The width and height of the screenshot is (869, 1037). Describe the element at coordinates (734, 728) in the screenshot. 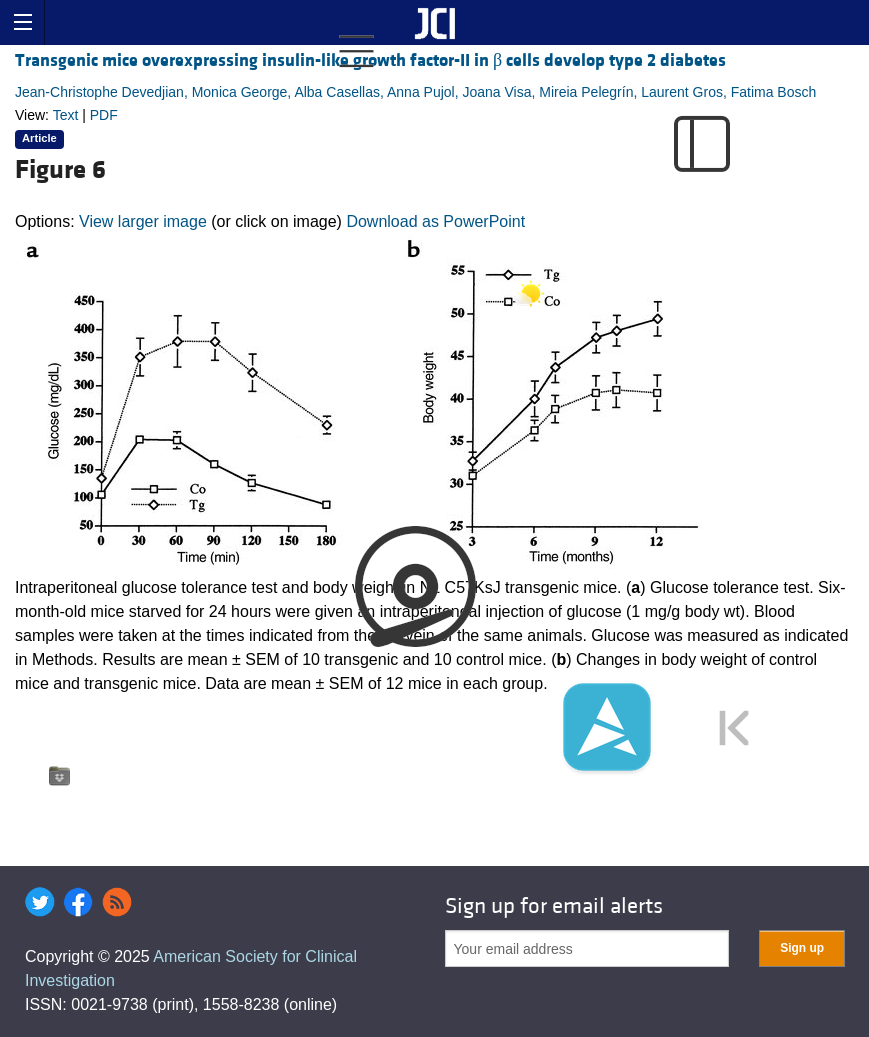

I see `go to the first item in a list or sequence` at that location.